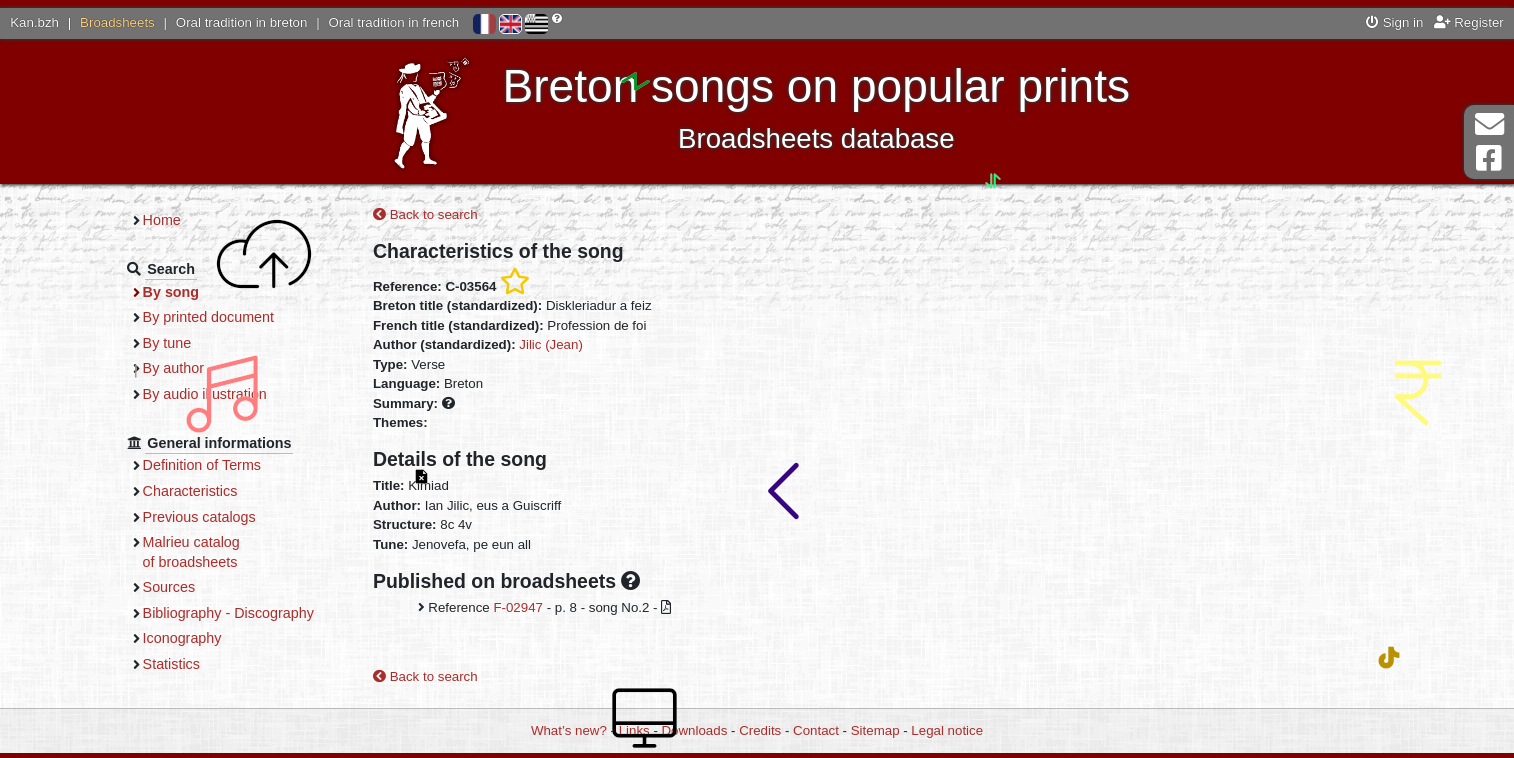 This screenshot has height=758, width=1514. I want to click on transfer data between devices, so click(993, 181).